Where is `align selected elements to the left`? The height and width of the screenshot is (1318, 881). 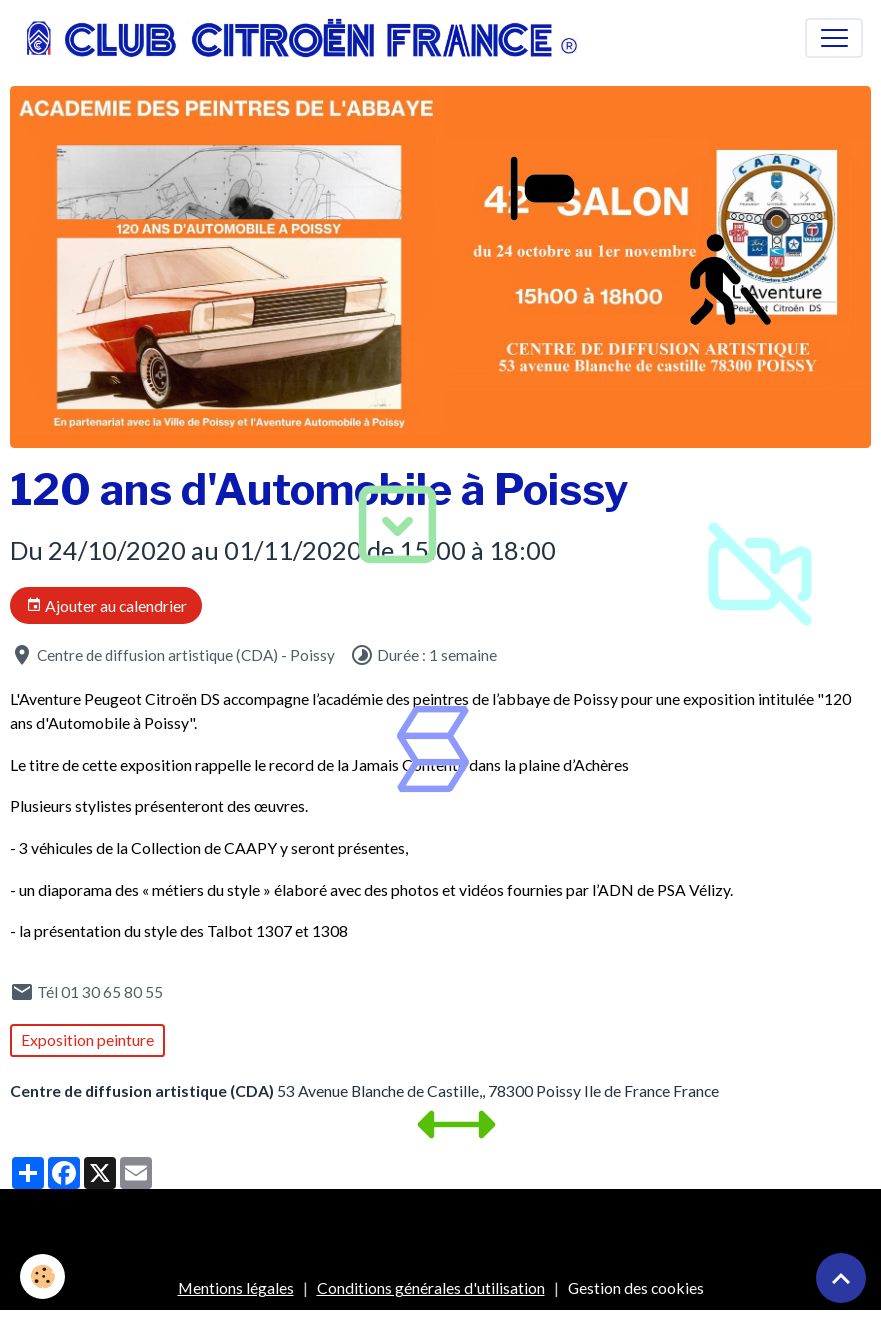 align selected elements to the left is located at coordinates (542, 188).